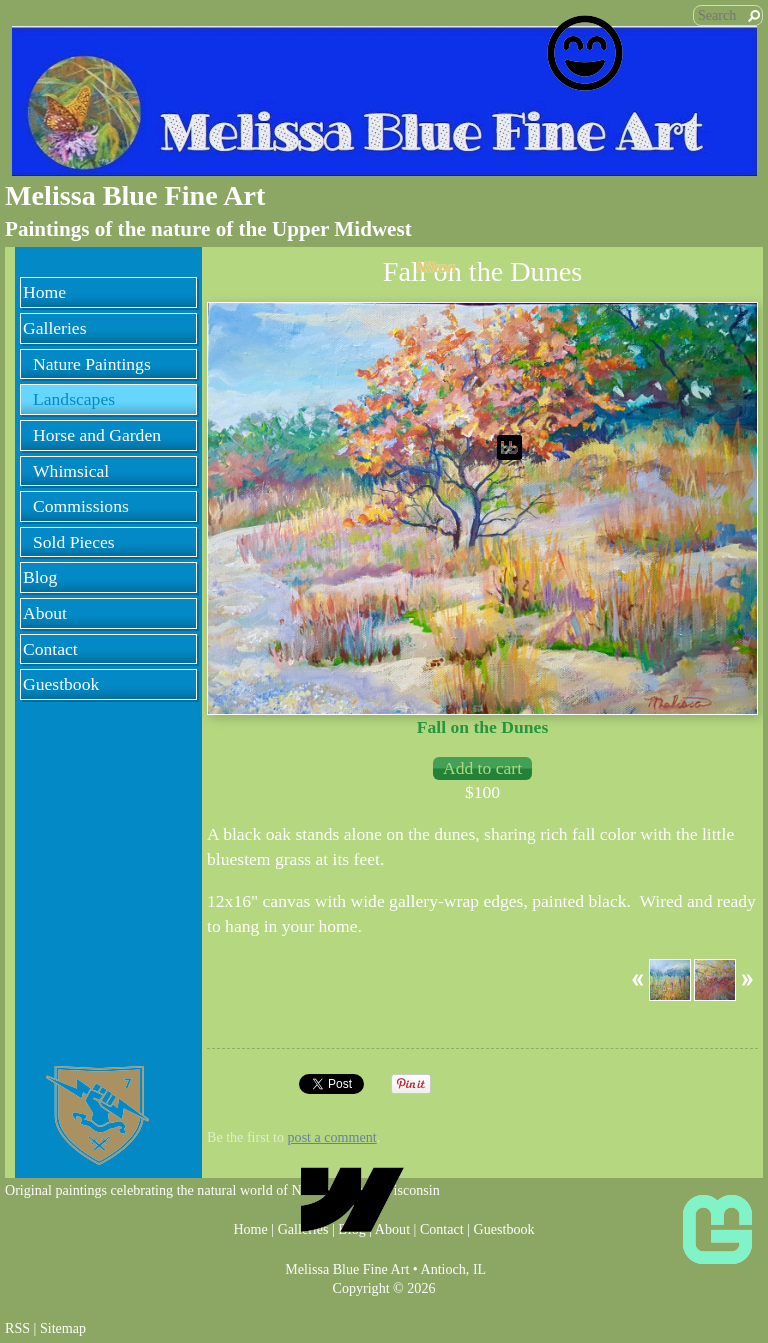 The image size is (768, 1343). I want to click on Nikon brand logo, so click(436, 267).